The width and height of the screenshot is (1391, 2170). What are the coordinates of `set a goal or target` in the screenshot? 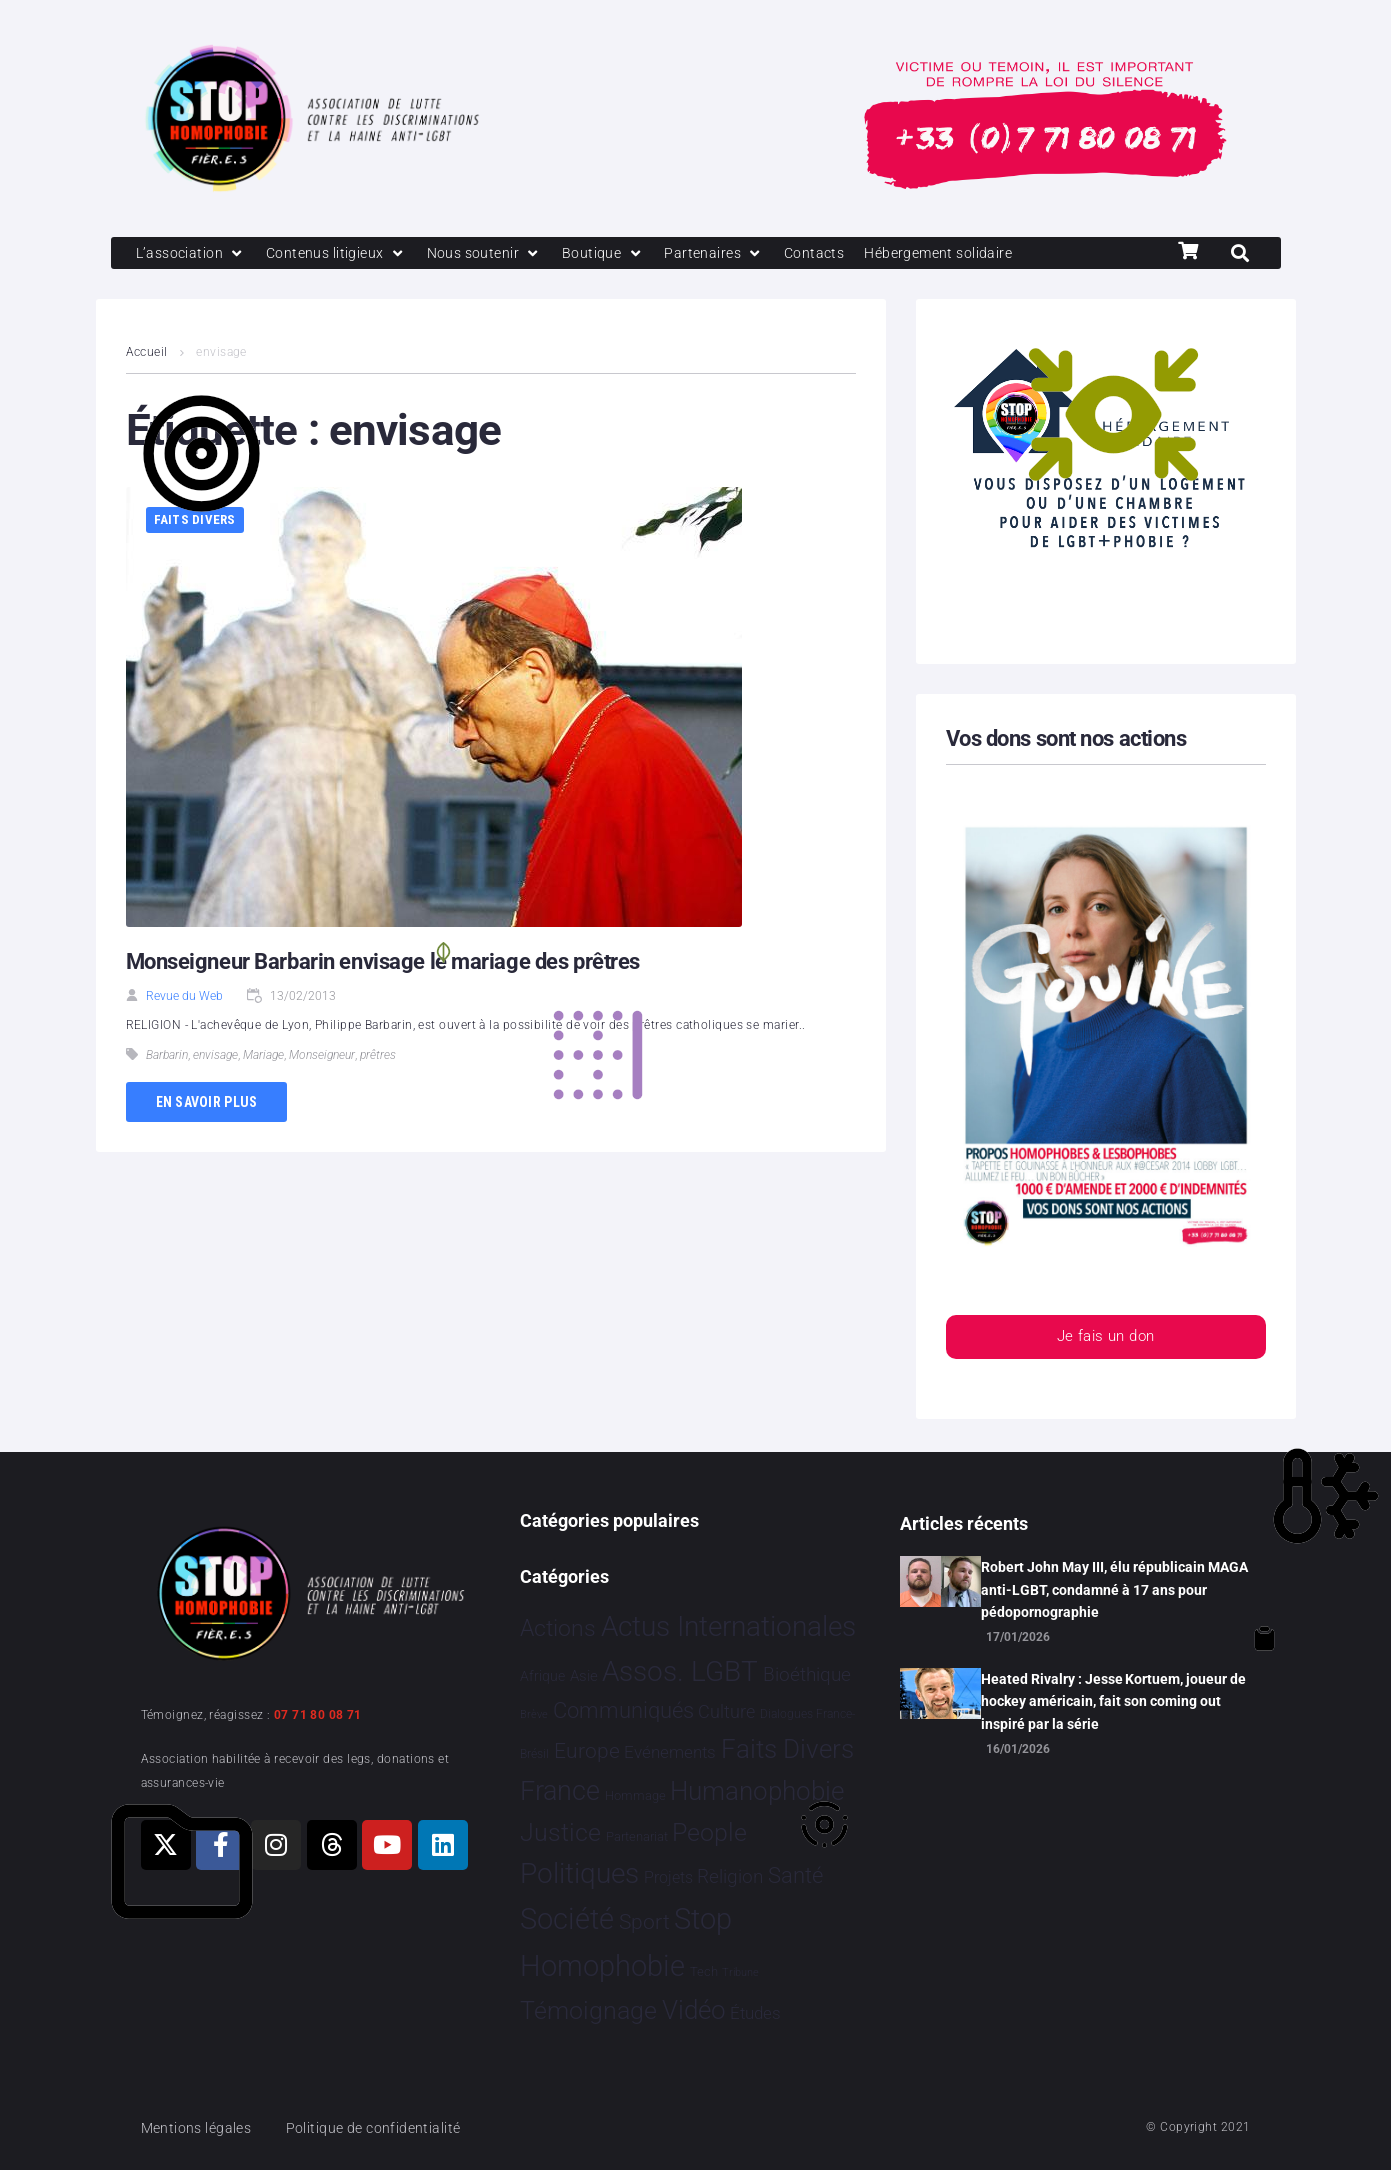 It's located at (201, 453).